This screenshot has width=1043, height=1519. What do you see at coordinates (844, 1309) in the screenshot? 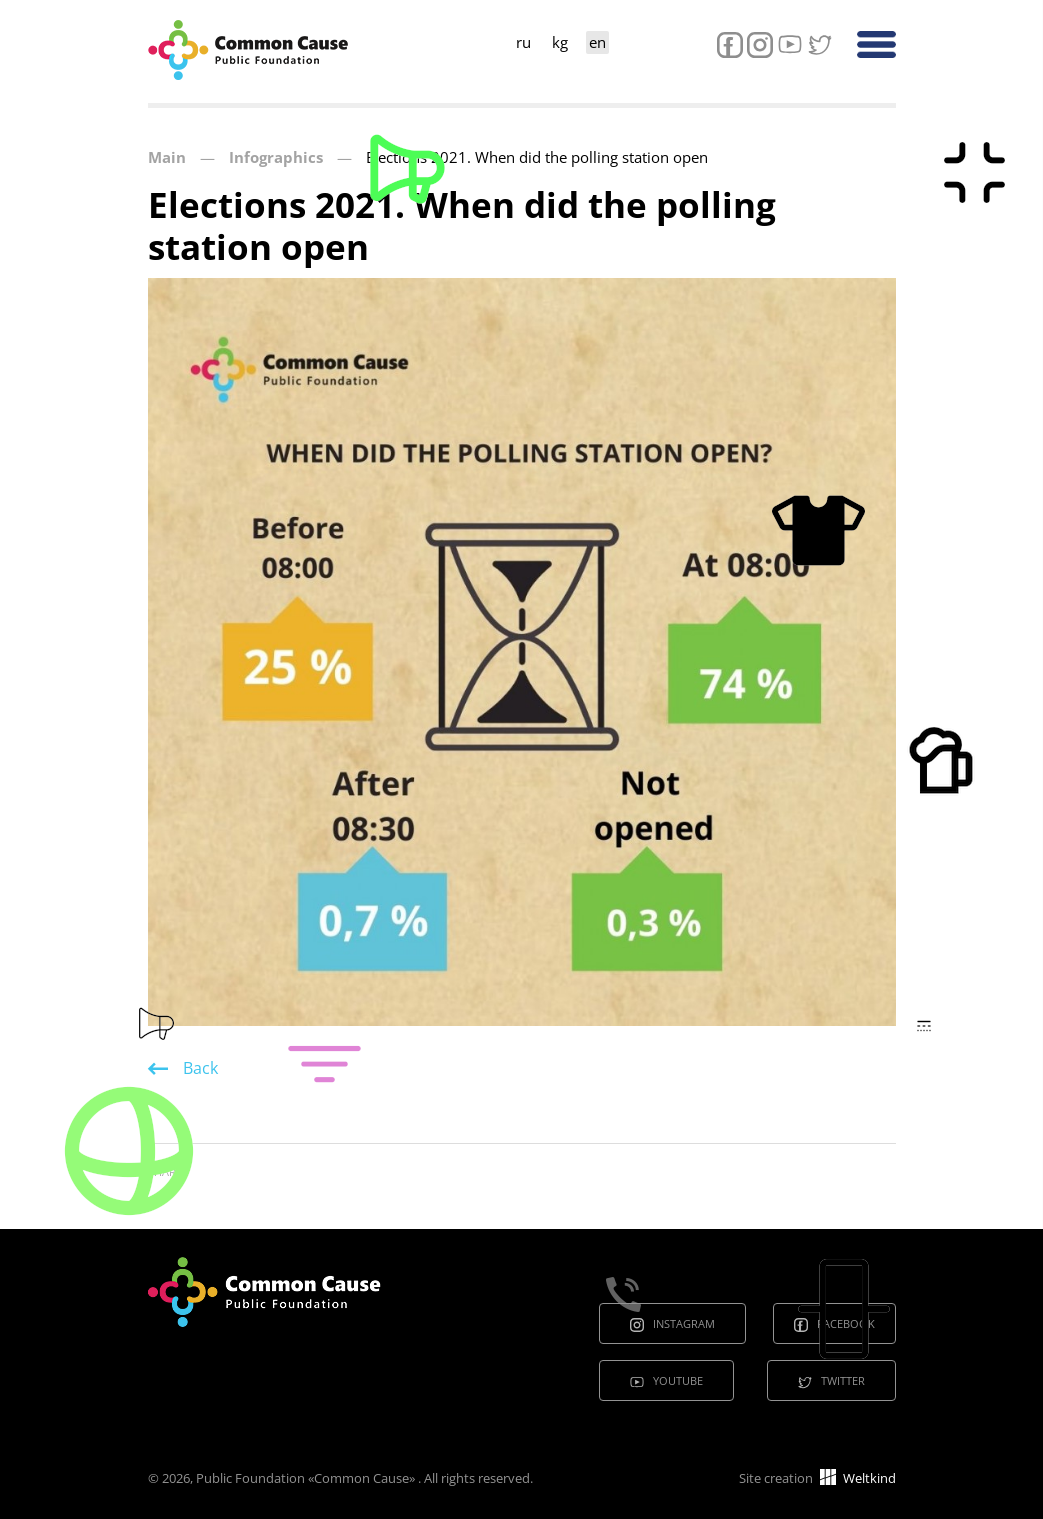
I see `center align object vertically` at bounding box center [844, 1309].